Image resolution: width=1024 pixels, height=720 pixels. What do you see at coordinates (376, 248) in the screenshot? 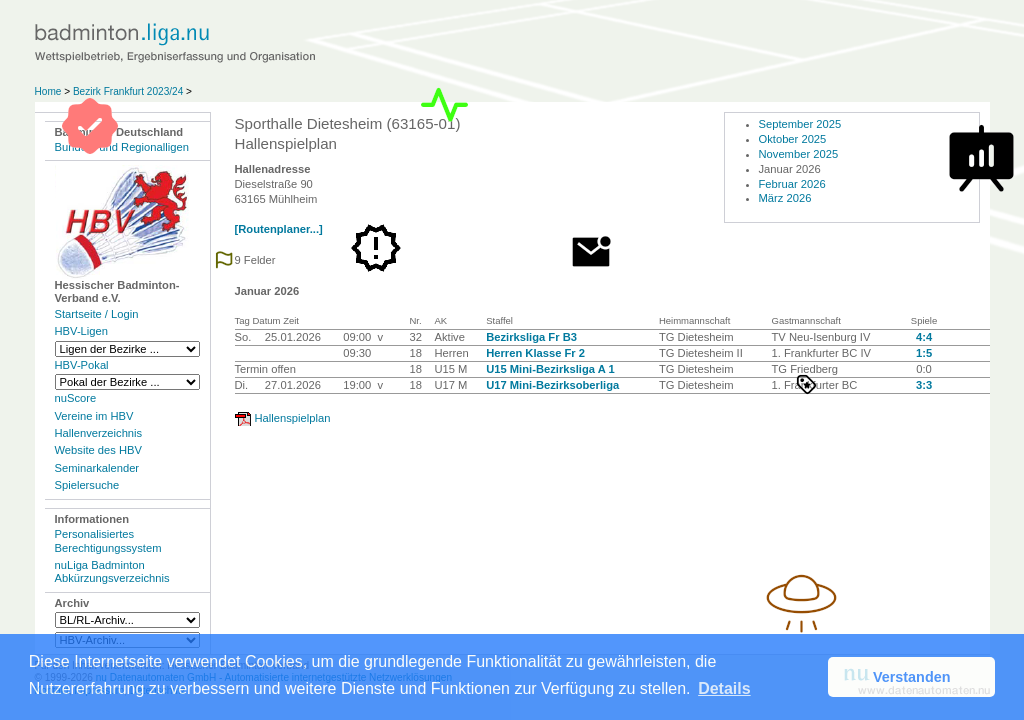
I see `indicates new or recently added content` at bounding box center [376, 248].